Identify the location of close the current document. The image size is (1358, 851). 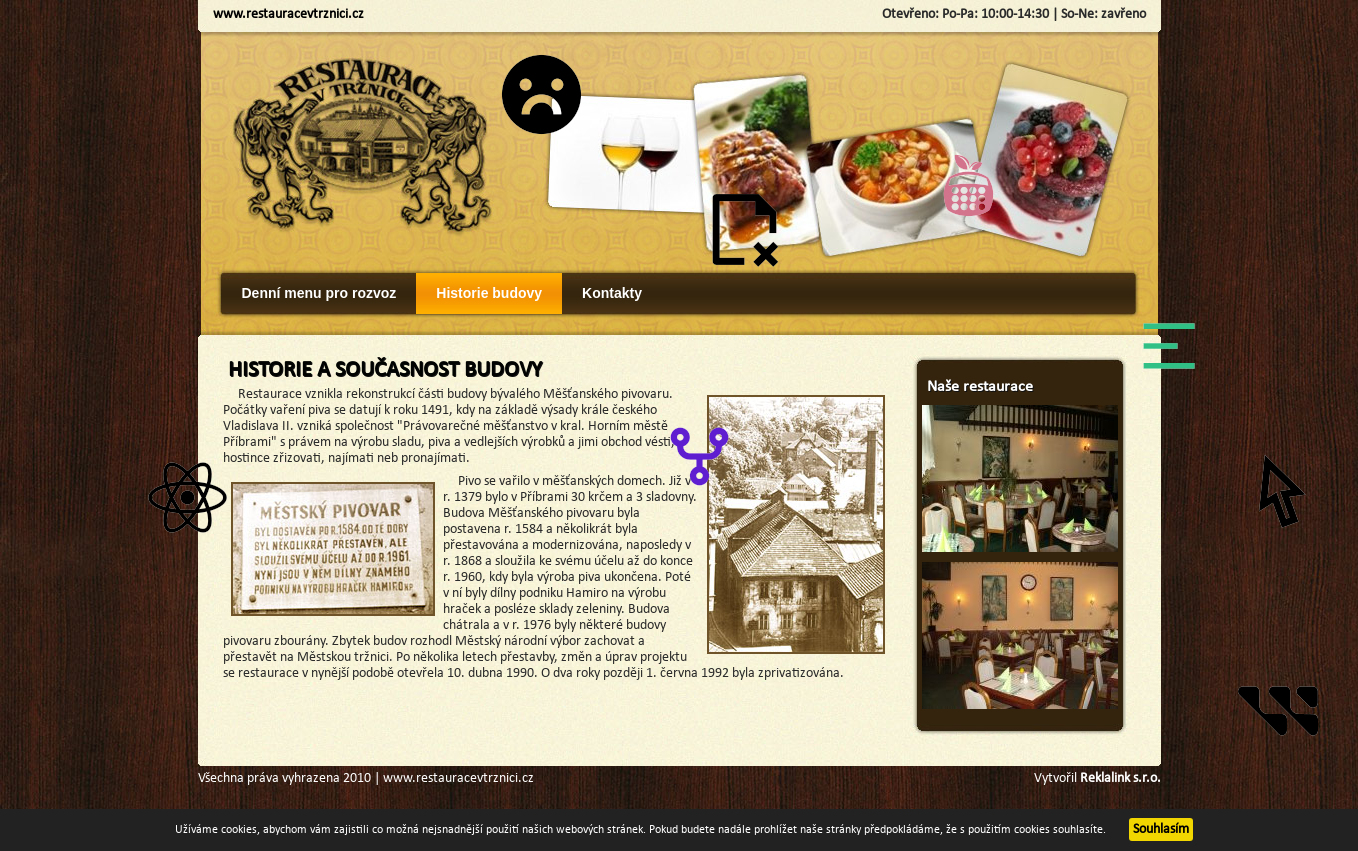
(744, 229).